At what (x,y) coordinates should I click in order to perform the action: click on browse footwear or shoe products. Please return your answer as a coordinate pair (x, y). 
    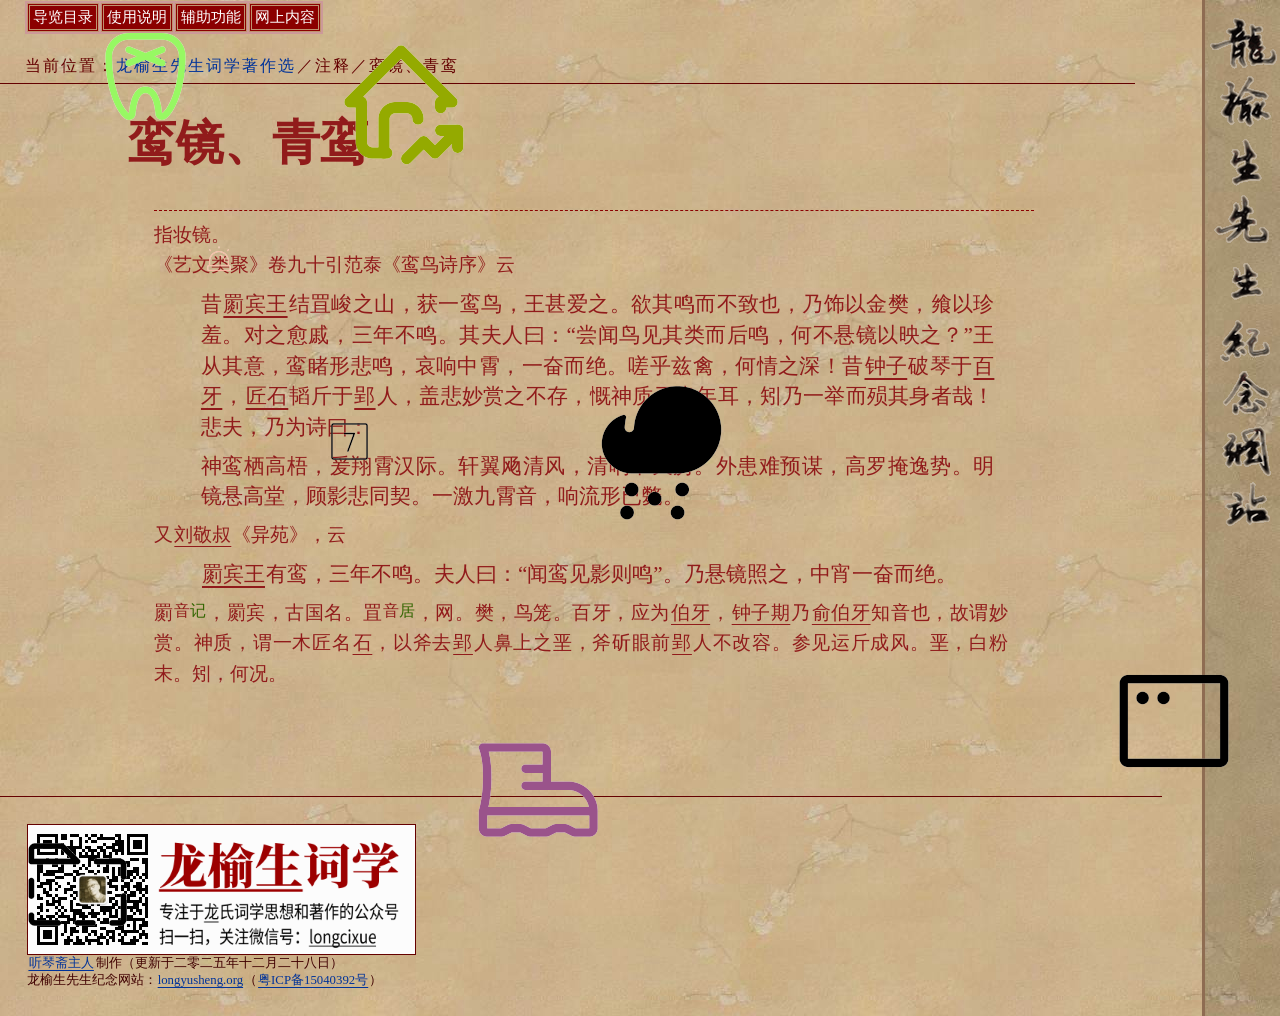
    Looking at the image, I should click on (534, 790).